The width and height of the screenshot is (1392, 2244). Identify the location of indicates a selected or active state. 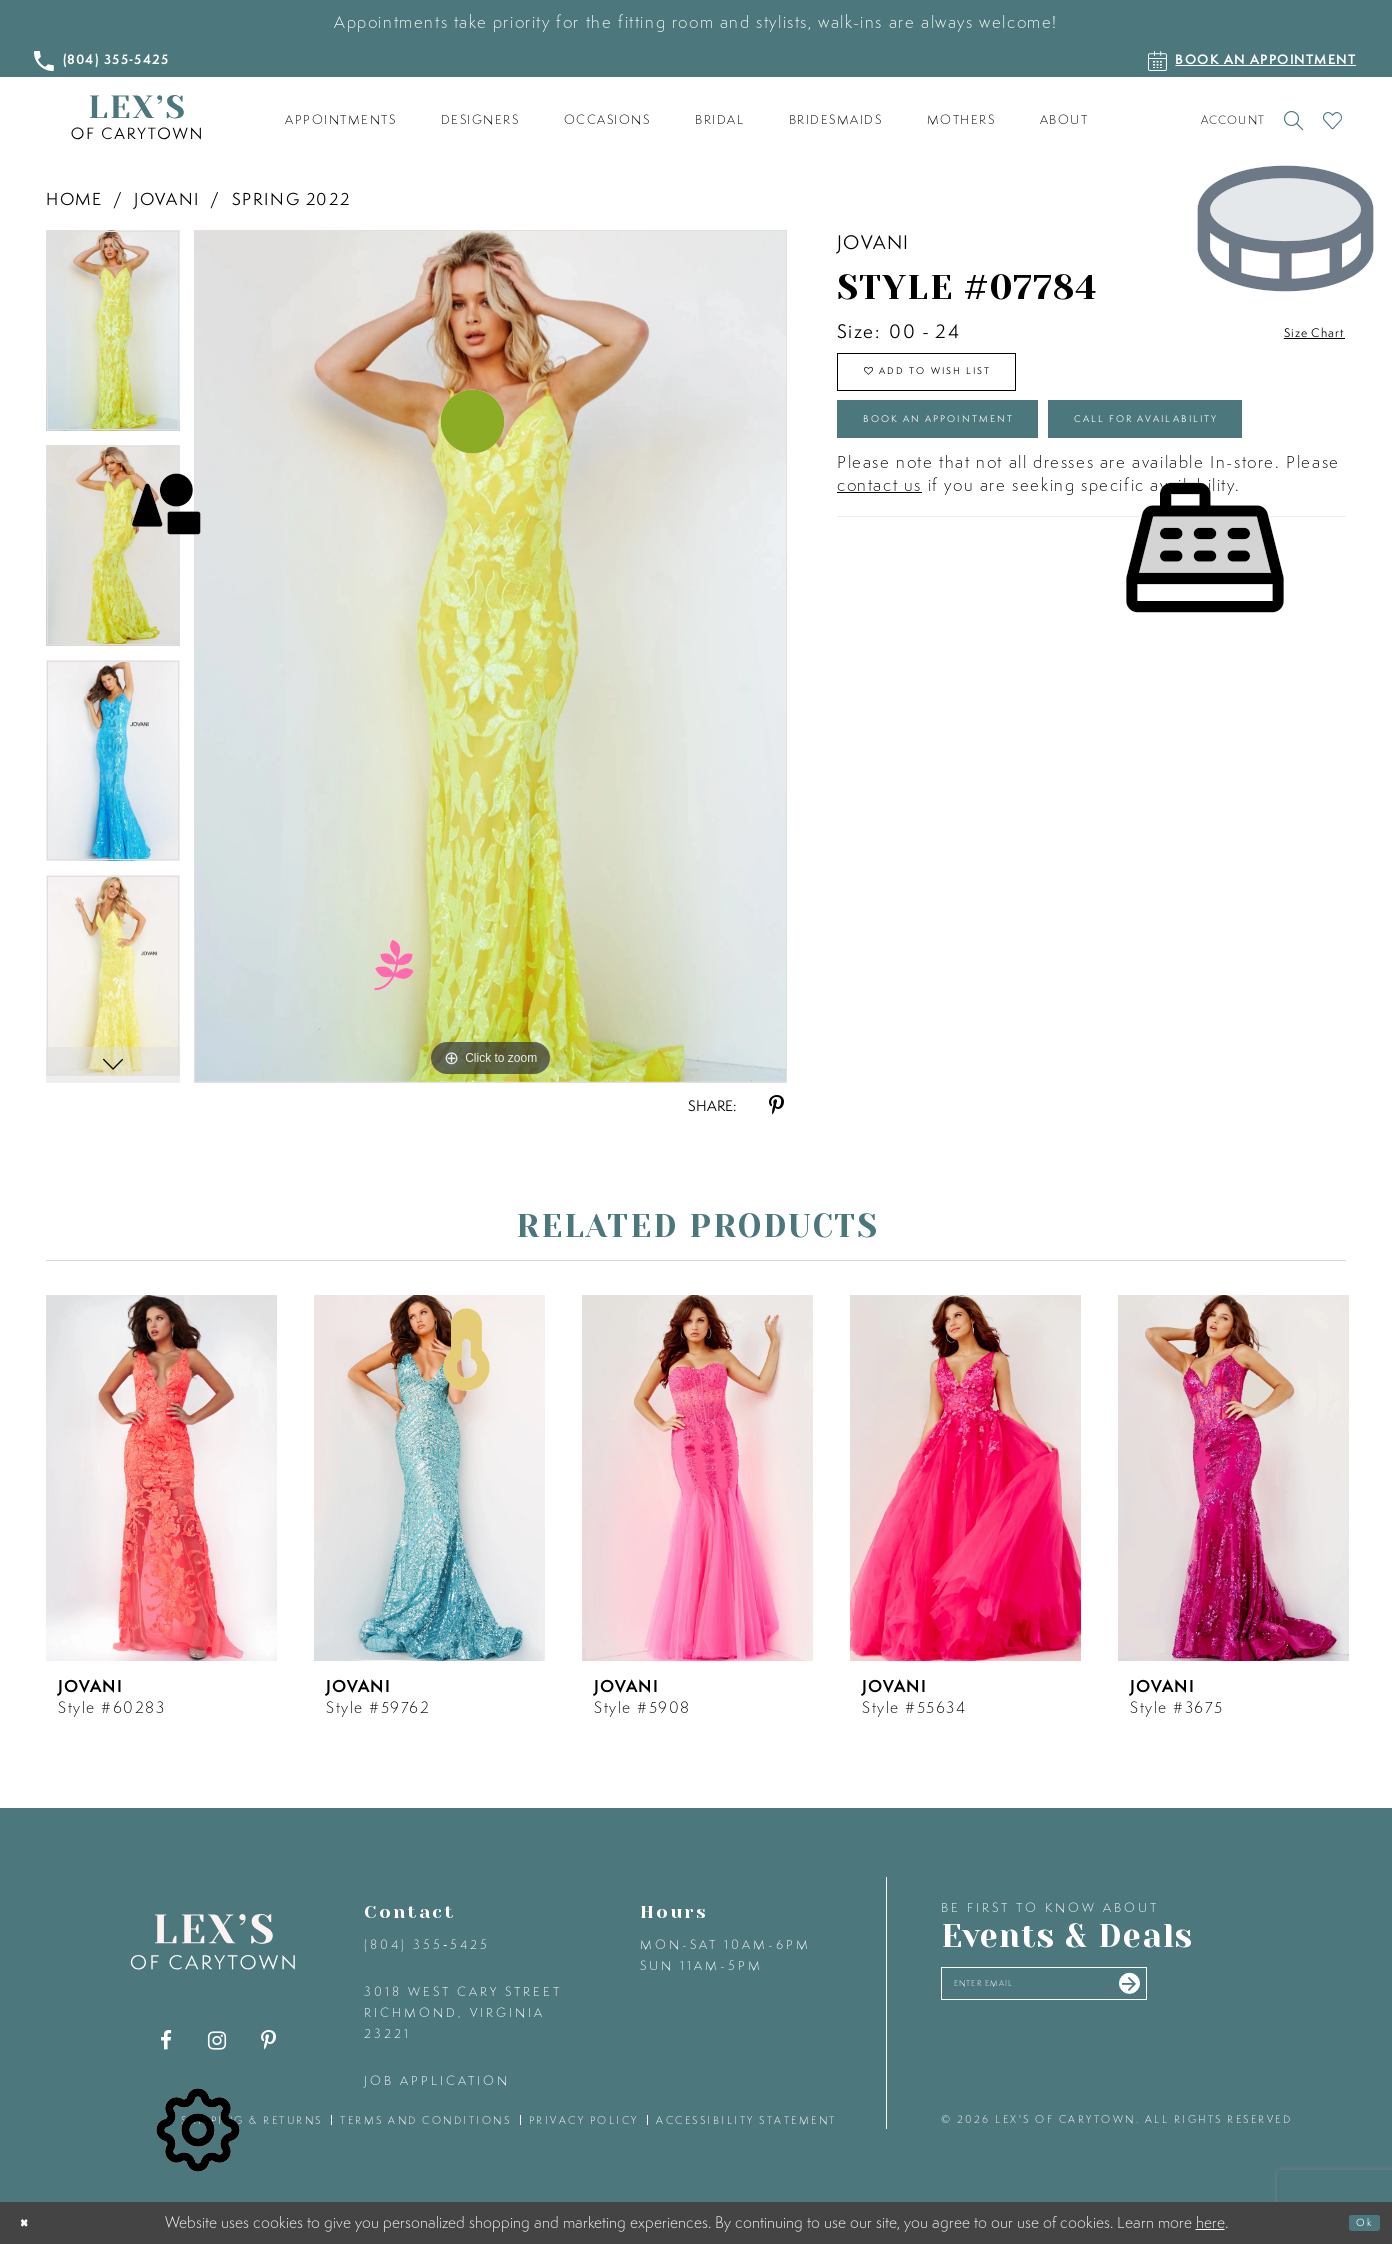
(472, 421).